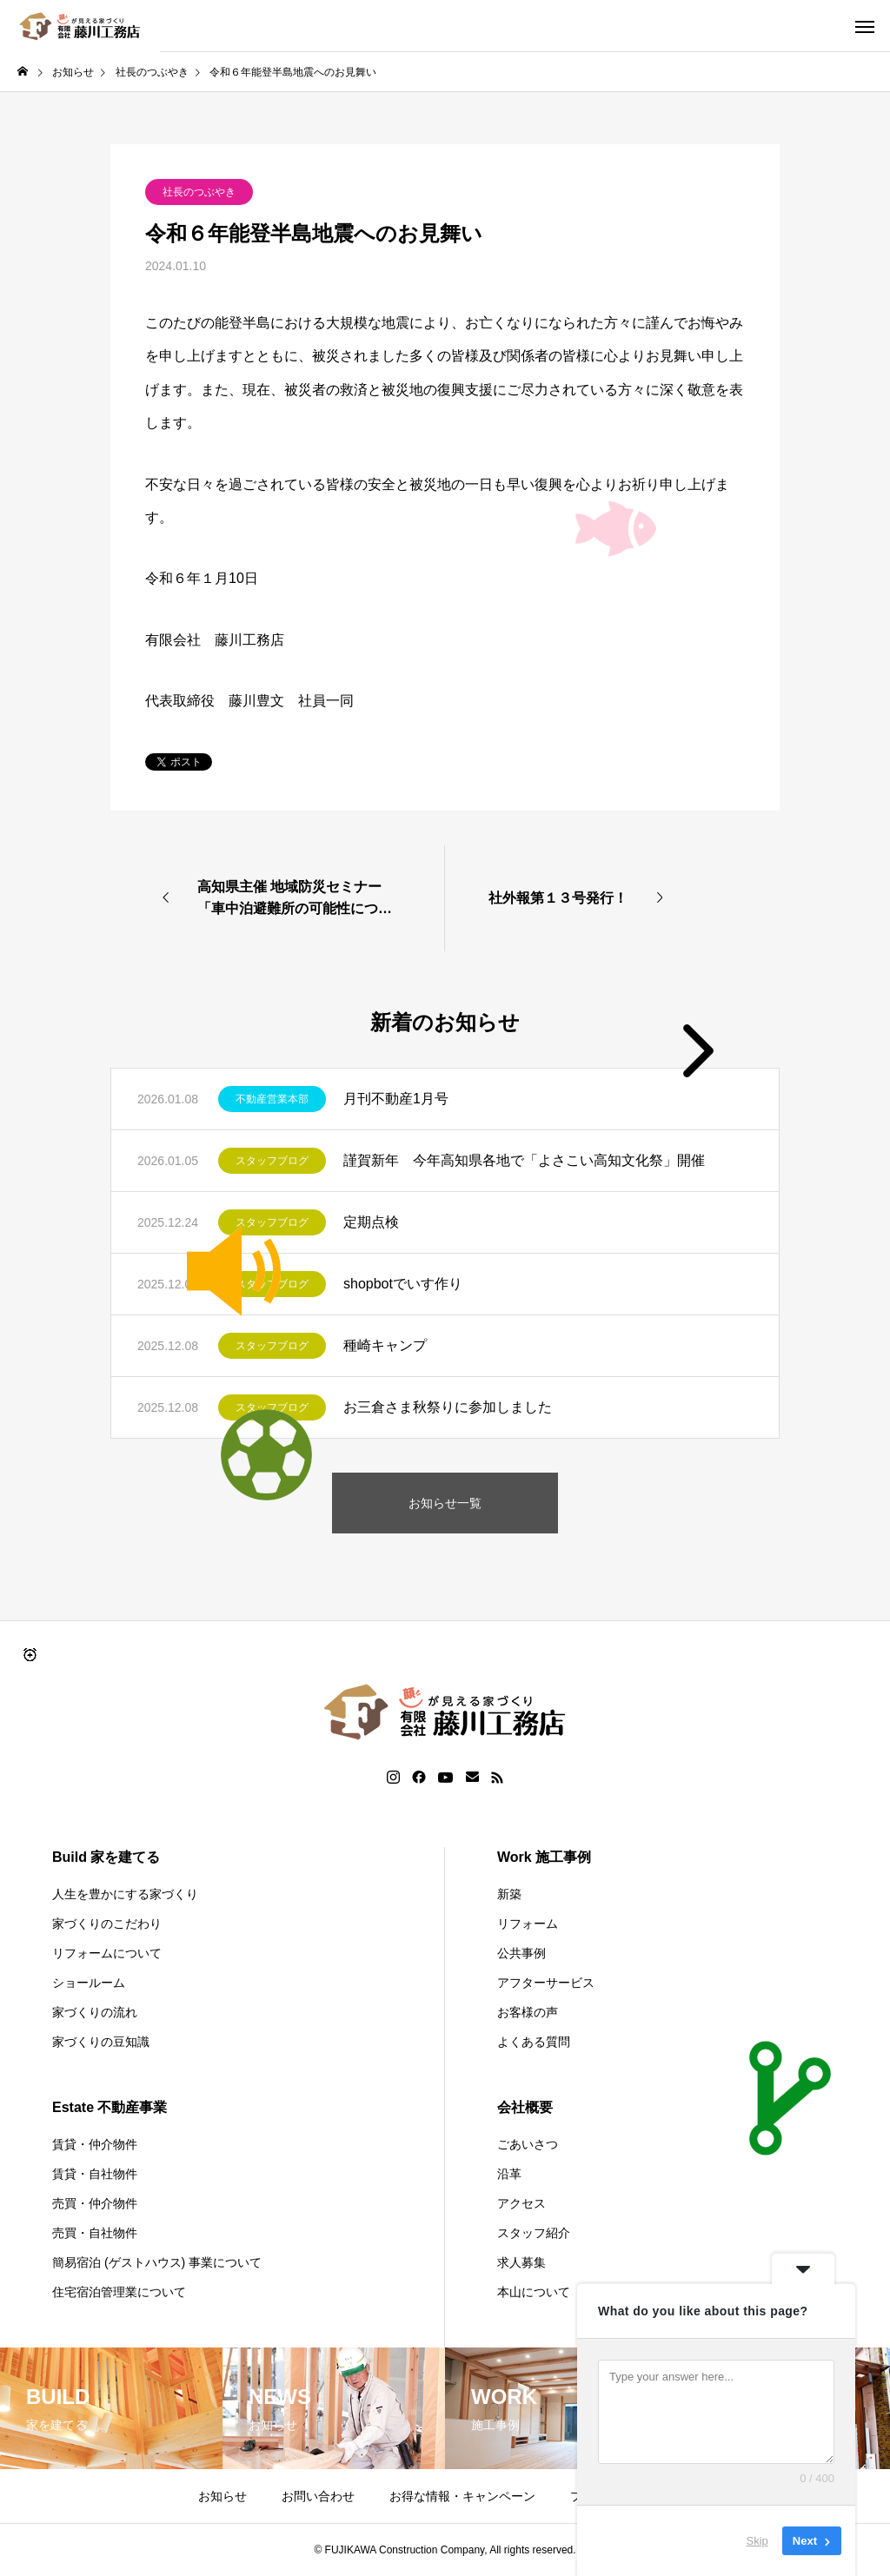 The width and height of the screenshot is (890, 2576). What do you see at coordinates (698, 1050) in the screenshot?
I see `navigate to the next item or screen` at bounding box center [698, 1050].